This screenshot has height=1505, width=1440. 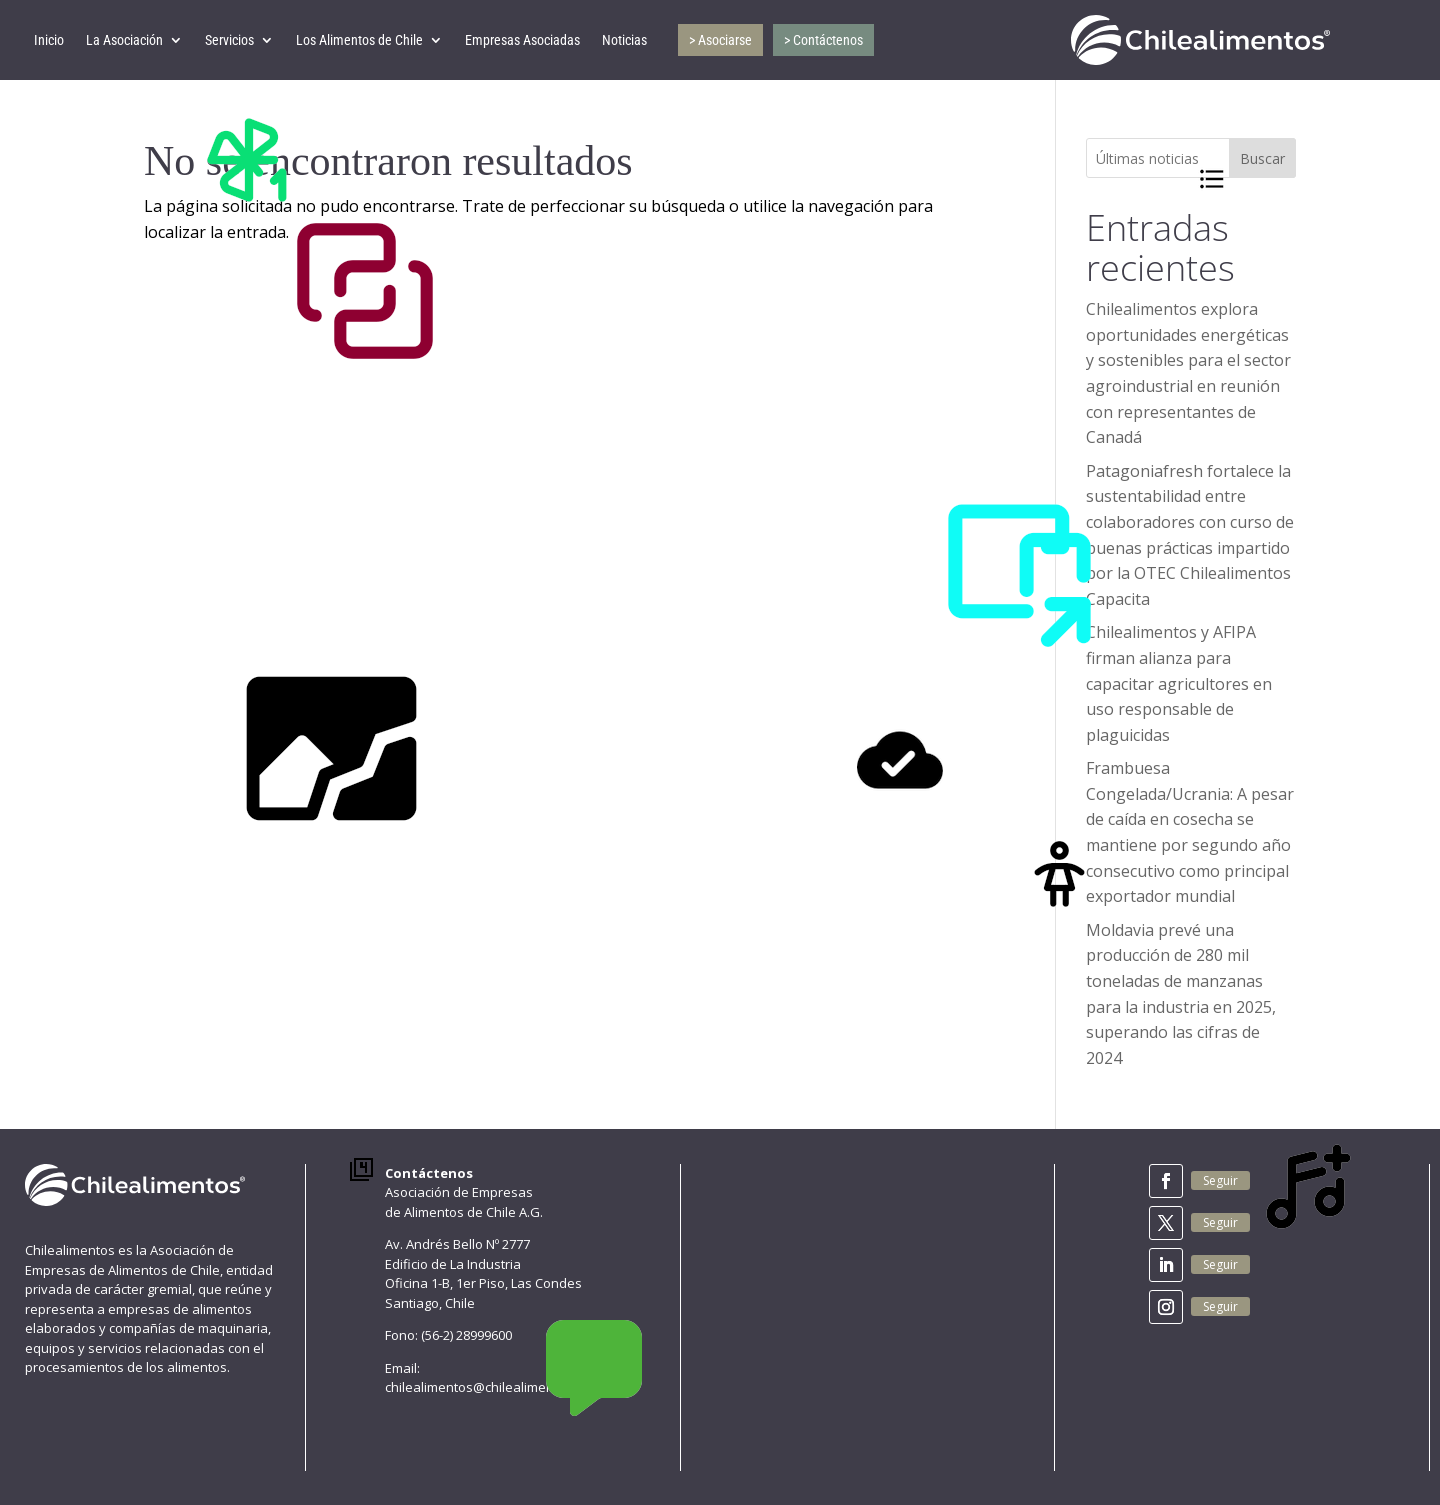 What do you see at coordinates (1310, 1188) in the screenshot?
I see `add a new song to playlist` at bounding box center [1310, 1188].